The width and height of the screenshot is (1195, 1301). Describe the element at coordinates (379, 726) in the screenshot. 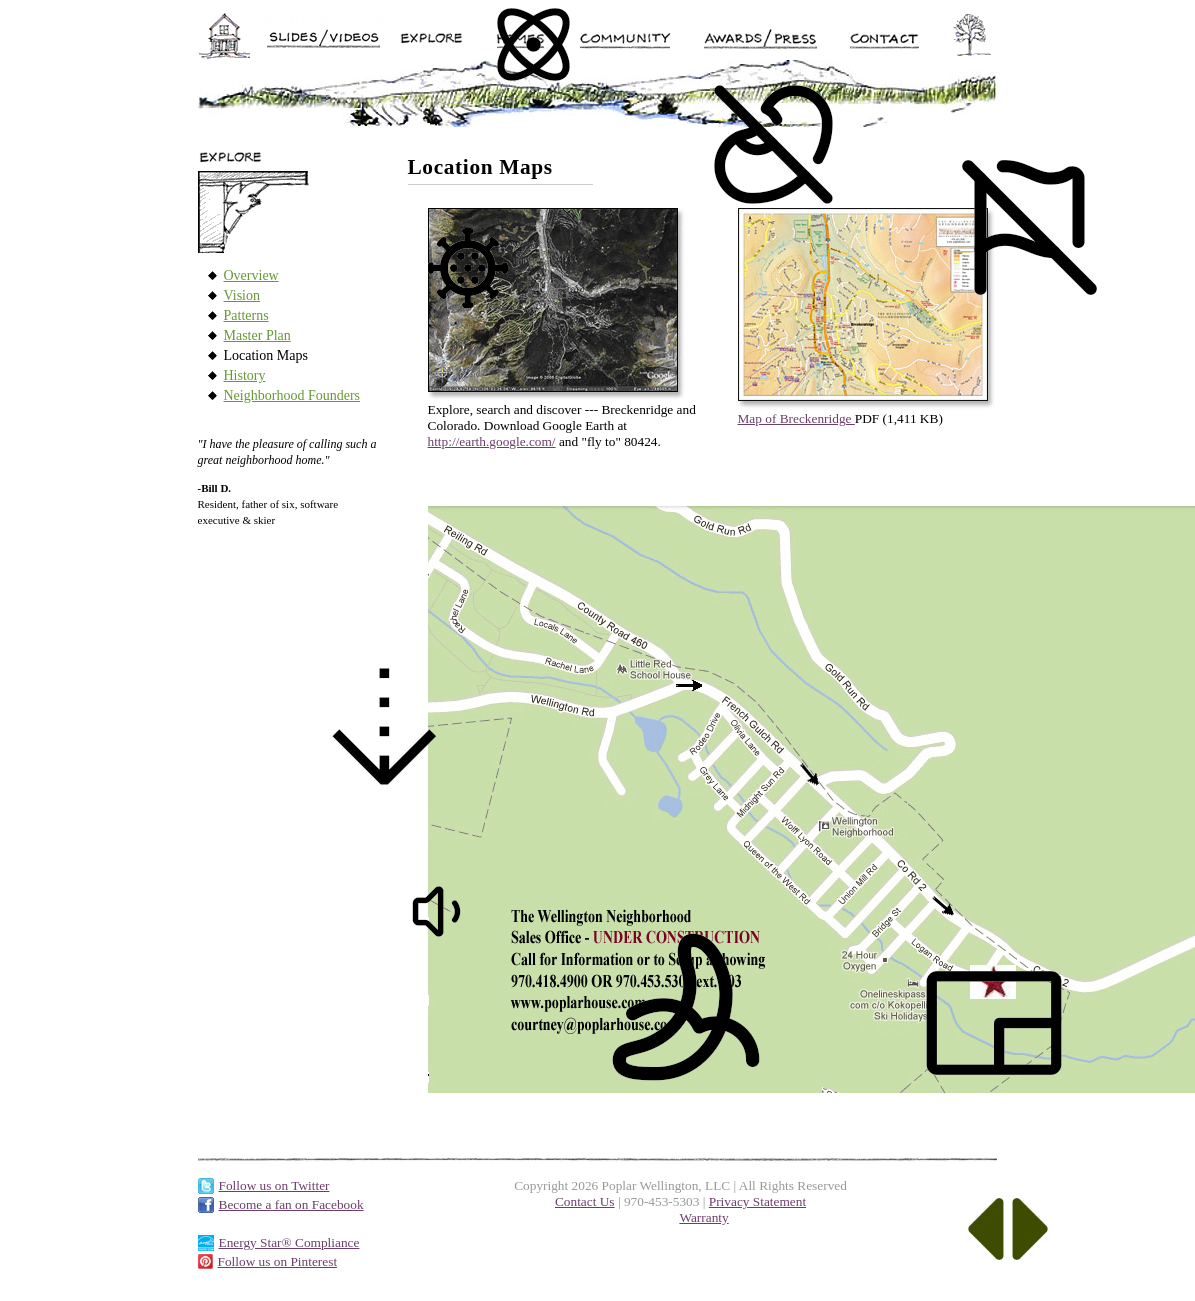

I see `fetch changes from a remote git repository` at that location.